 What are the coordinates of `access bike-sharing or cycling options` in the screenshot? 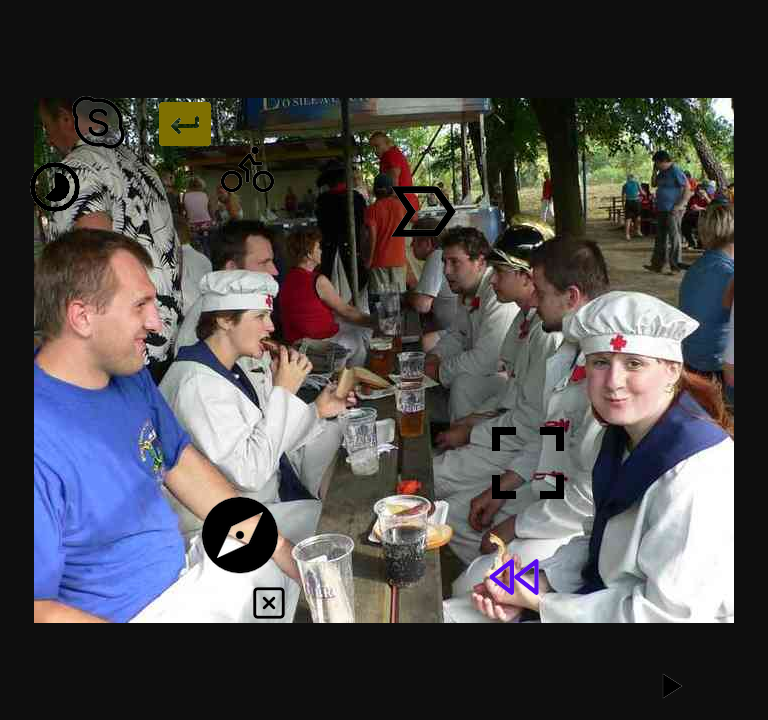 It's located at (247, 168).